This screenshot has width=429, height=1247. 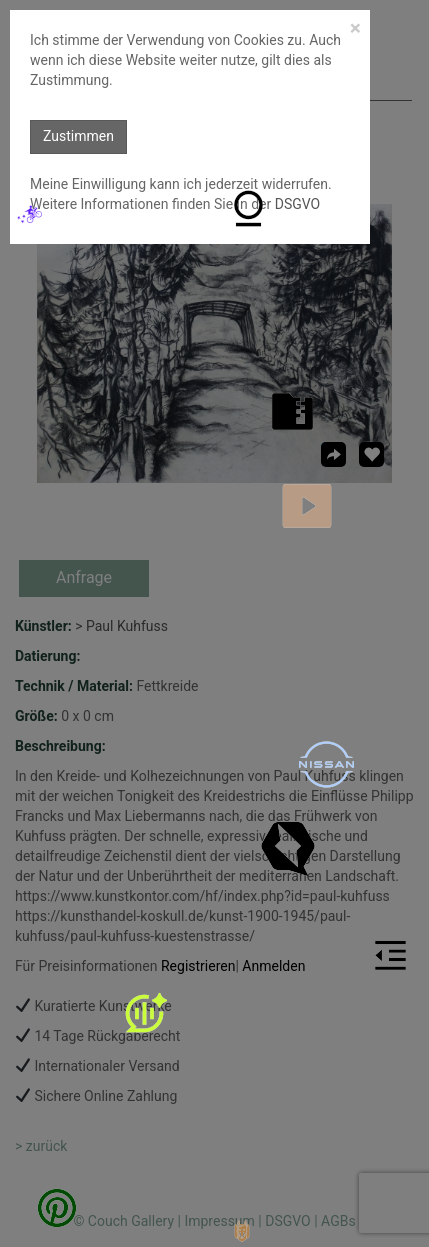 I want to click on nissan brand logo, so click(x=326, y=764).